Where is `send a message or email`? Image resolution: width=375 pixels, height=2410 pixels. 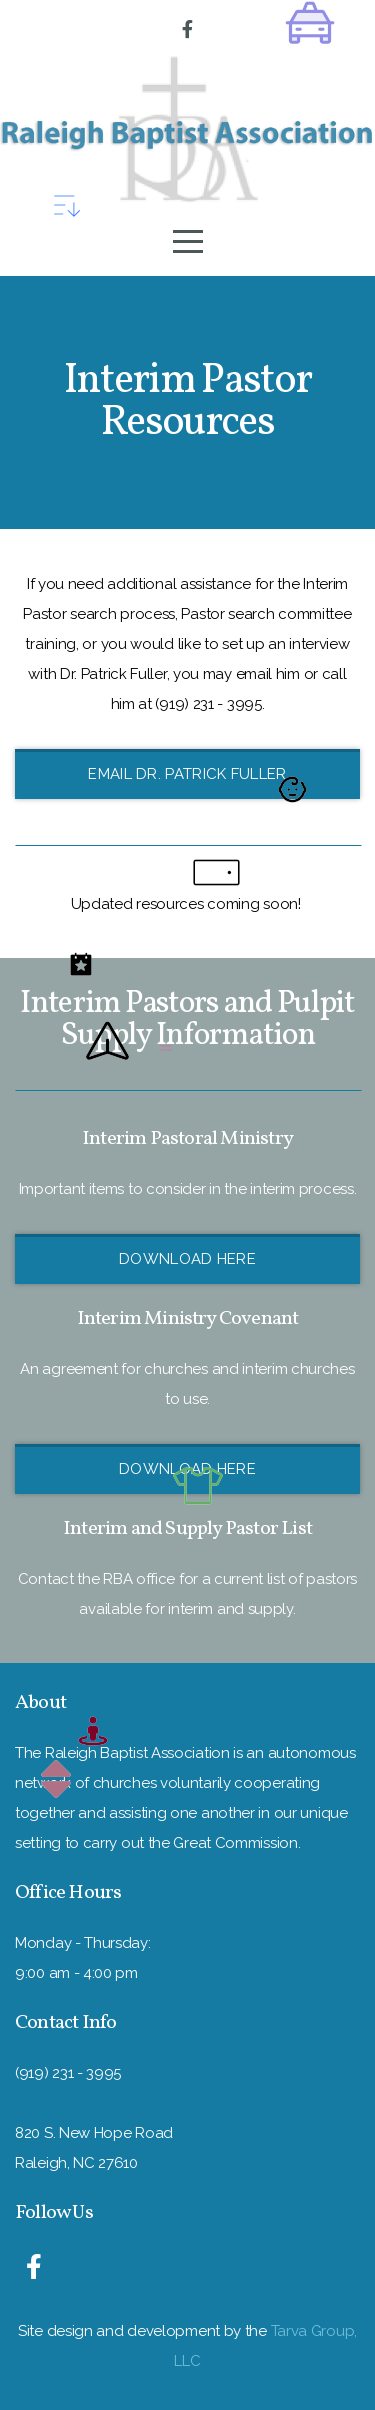
send a message or email is located at coordinates (107, 1041).